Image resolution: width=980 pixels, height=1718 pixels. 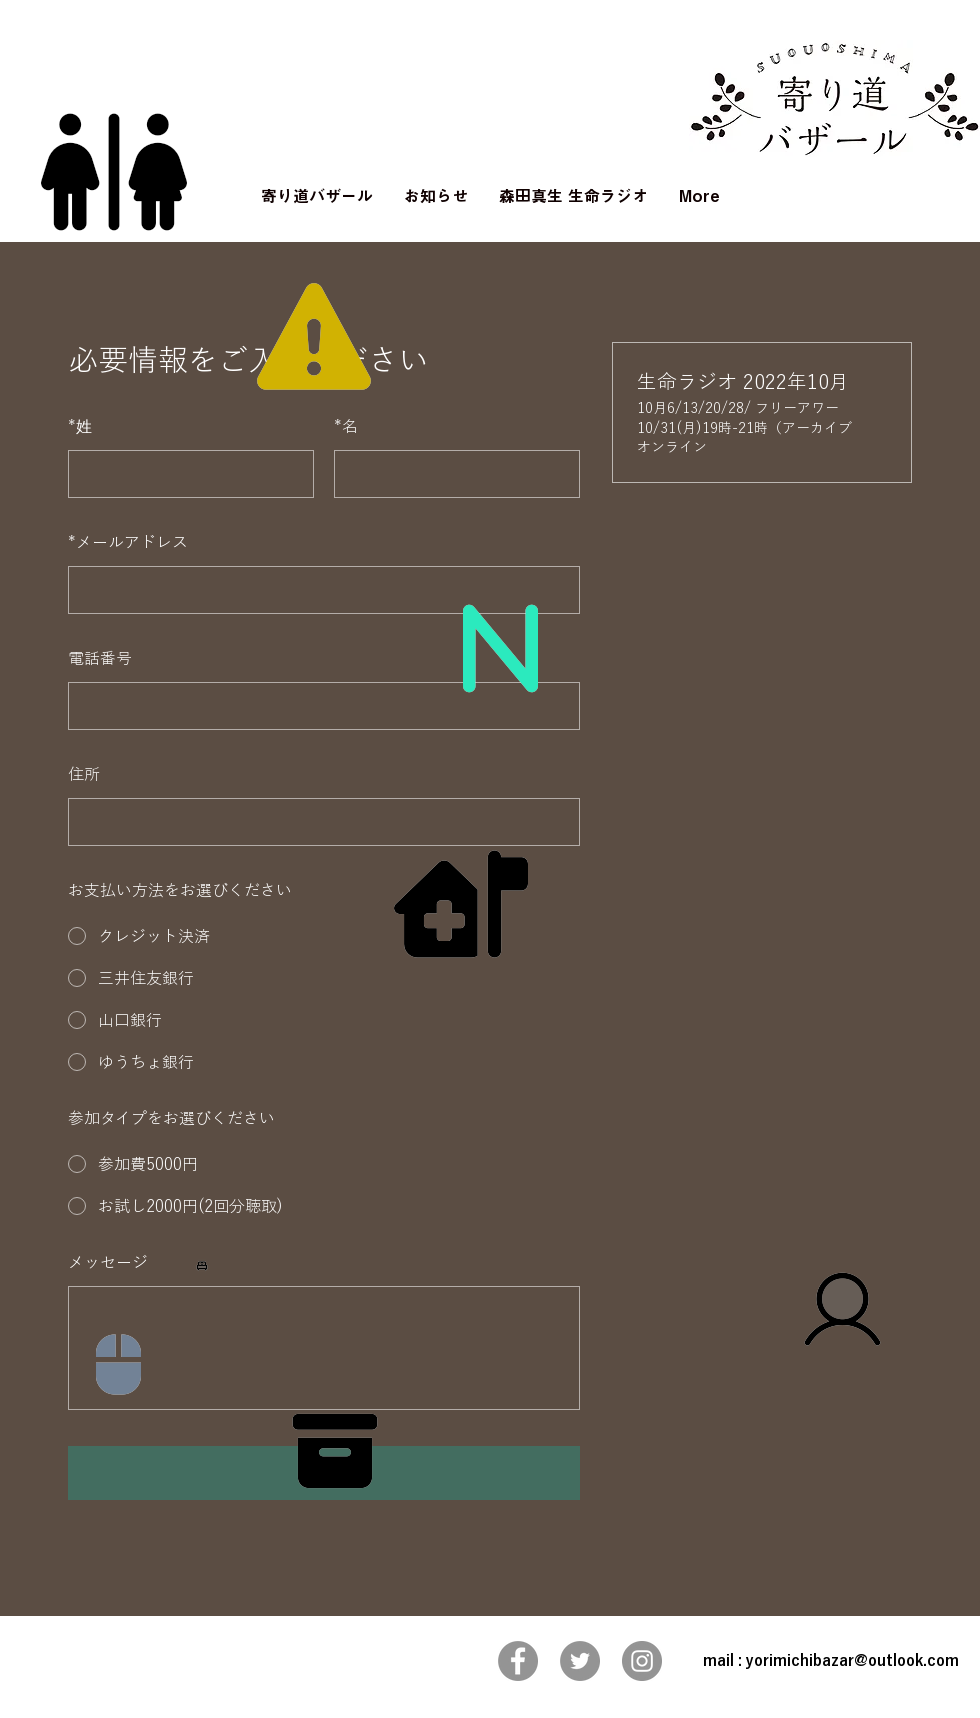 What do you see at coordinates (500, 648) in the screenshot?
I see `indicates the letter "n" in alphabetical navigation or sorting` at bounding box center [500, 648].